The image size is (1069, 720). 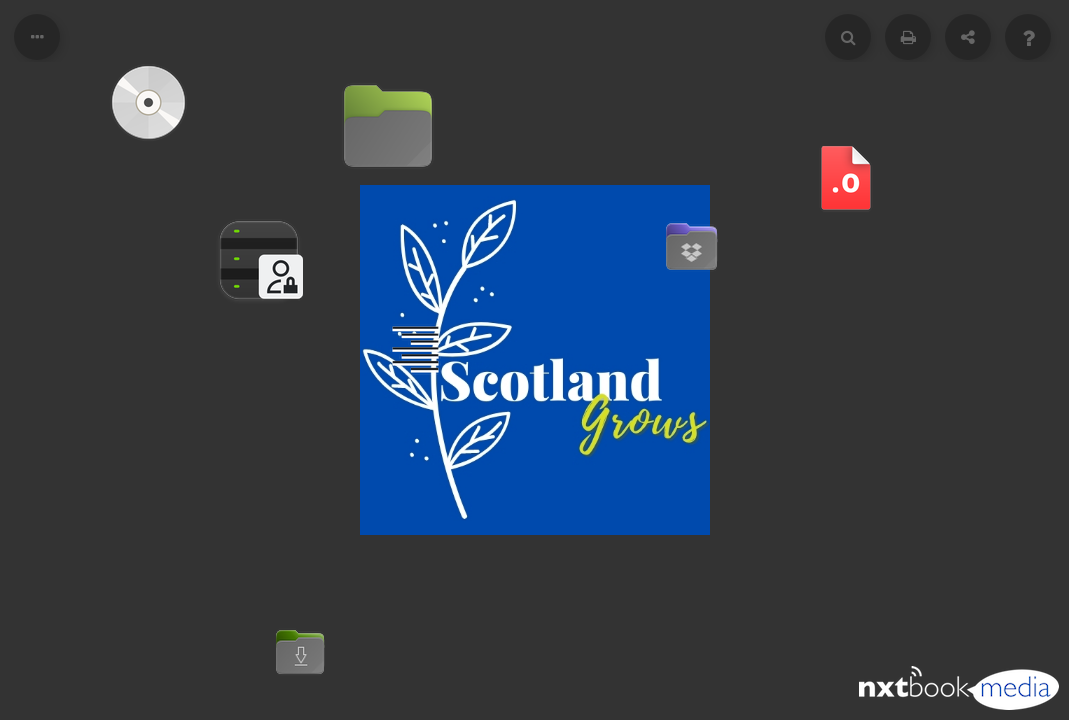 I want to click on indicates a DVD or optical disc drive, so click(x=148, y=102).